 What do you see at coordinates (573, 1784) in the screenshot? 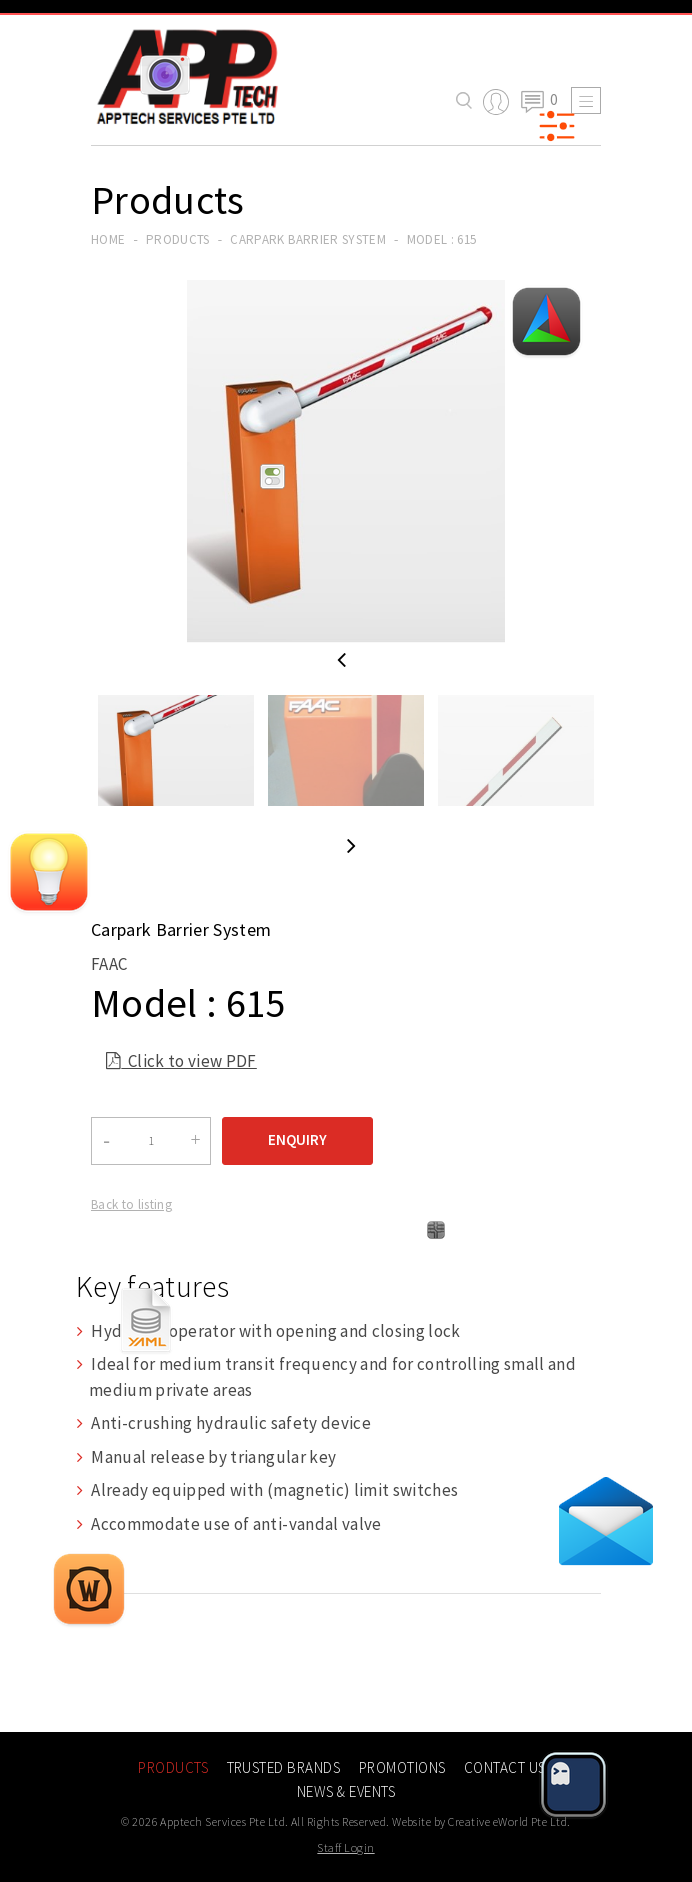
I see `open ghostty terminal application` at bounding box center [573, 1784].